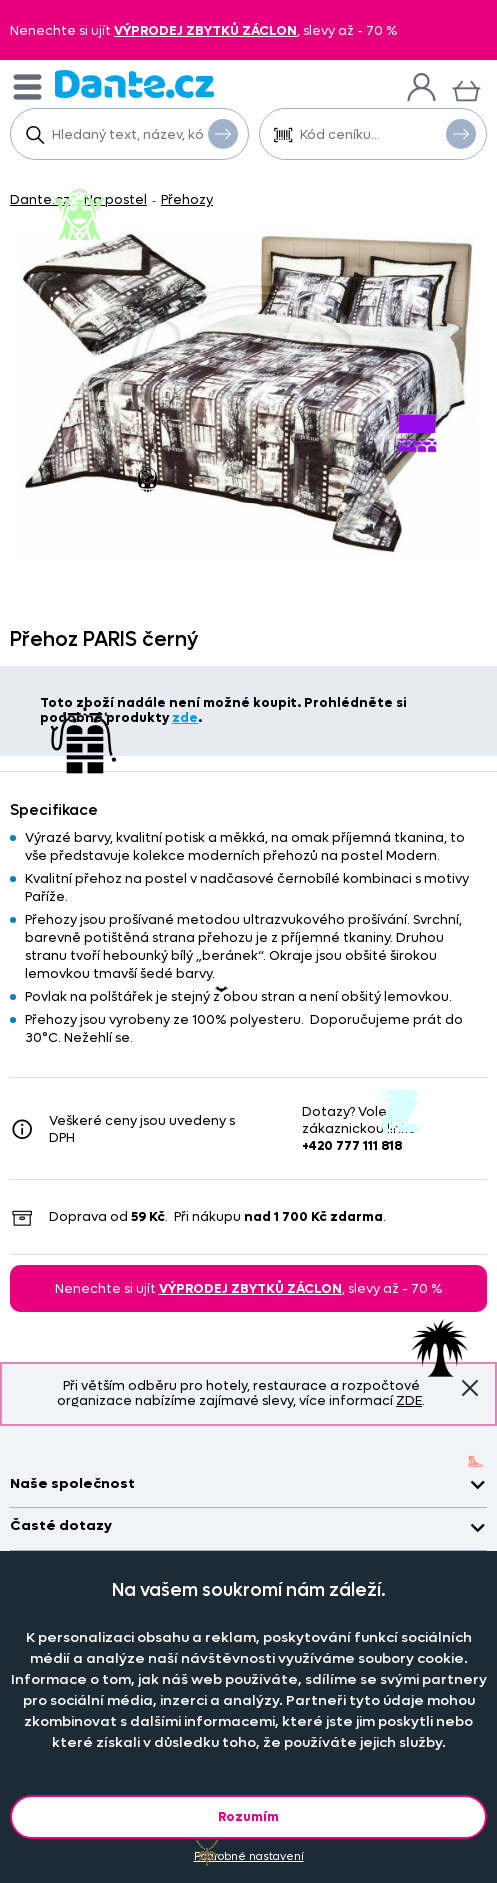 This screenshot has width=497, height=1883. Describe the element at coordinates (440, 1348) in the screenshot. I see `indicates a fountain or water feature location` at that location.